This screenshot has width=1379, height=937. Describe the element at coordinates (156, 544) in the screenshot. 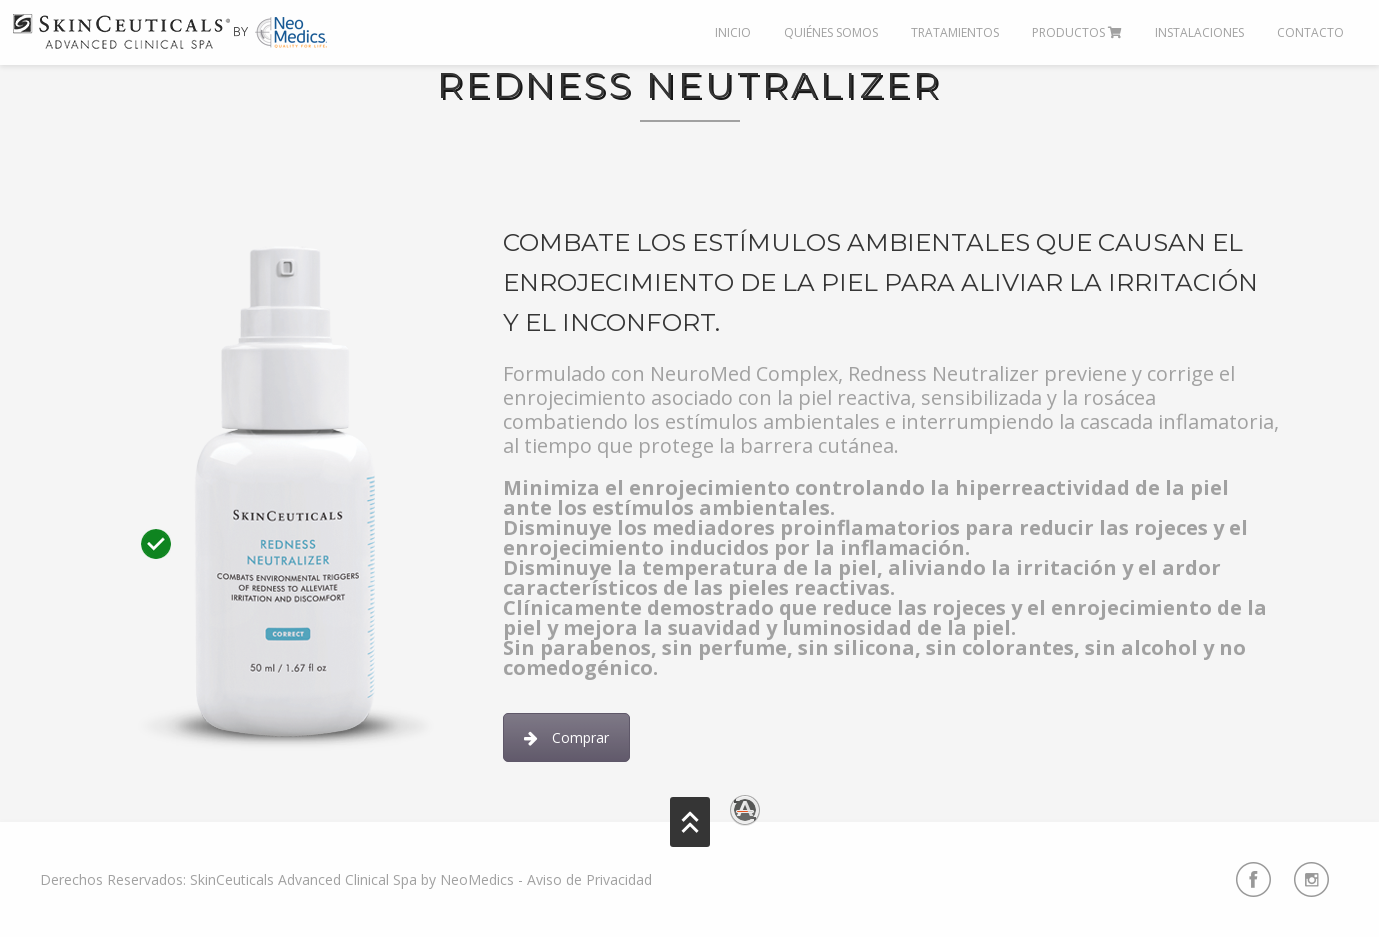

I see `confirm or approve an action` at that location.